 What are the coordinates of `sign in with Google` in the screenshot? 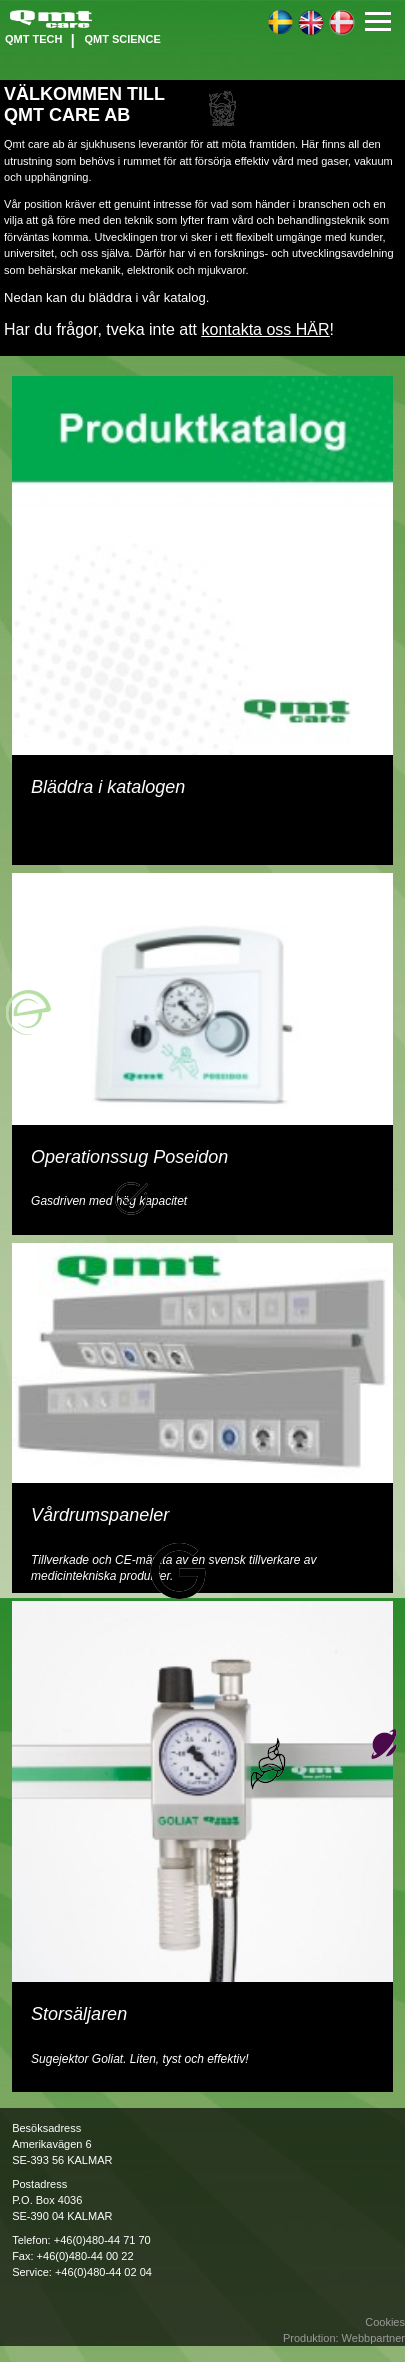 It's located at (178, 1571).